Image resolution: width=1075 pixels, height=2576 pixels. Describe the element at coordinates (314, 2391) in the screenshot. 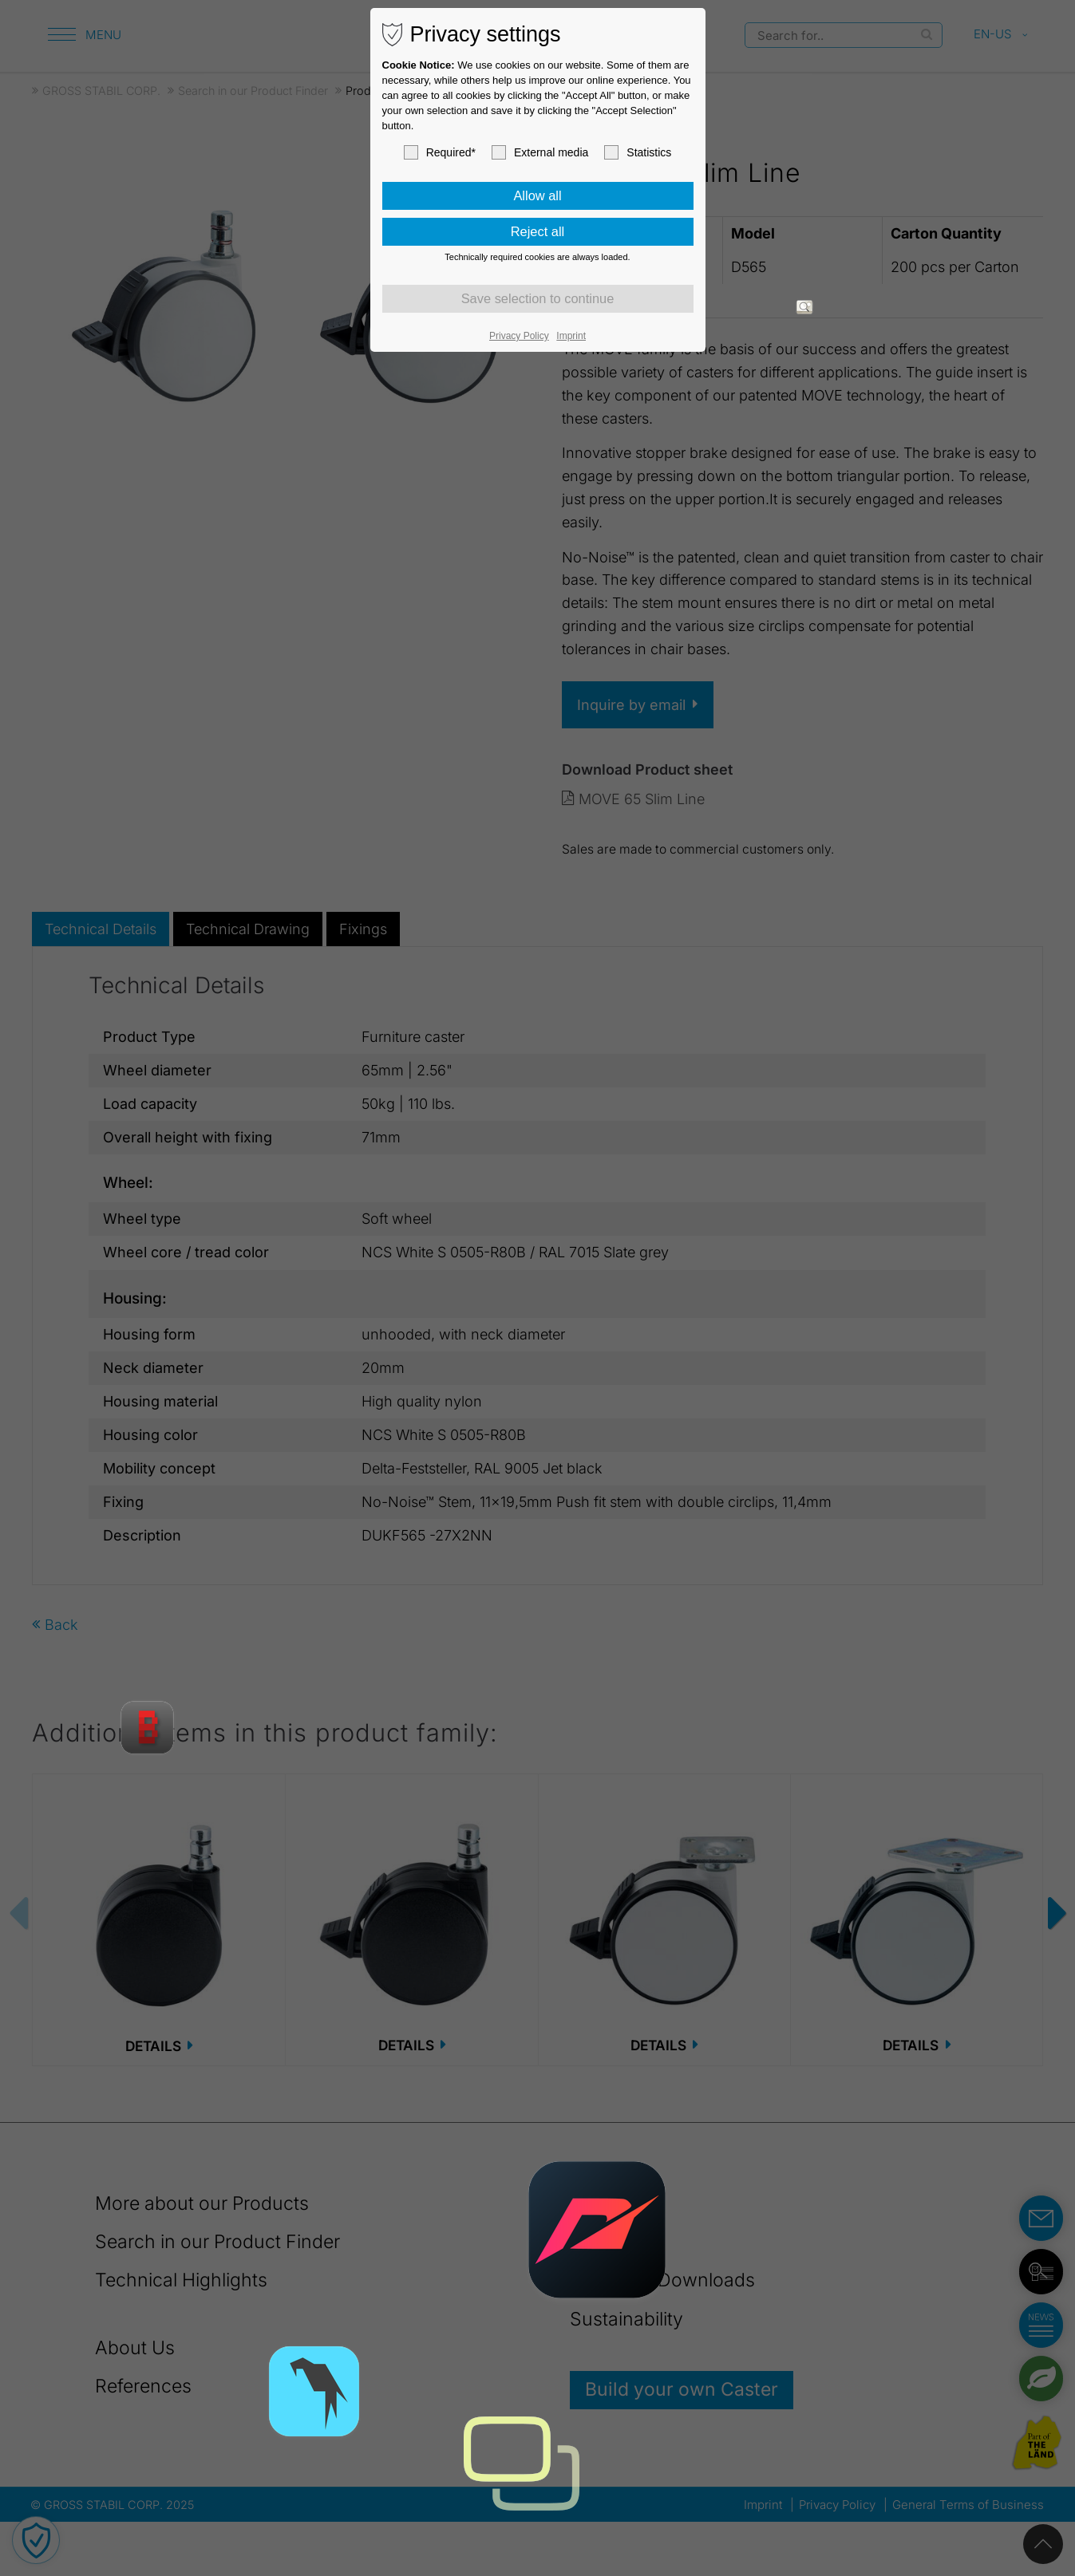

I see `launch the Parrot OS application` at that location.